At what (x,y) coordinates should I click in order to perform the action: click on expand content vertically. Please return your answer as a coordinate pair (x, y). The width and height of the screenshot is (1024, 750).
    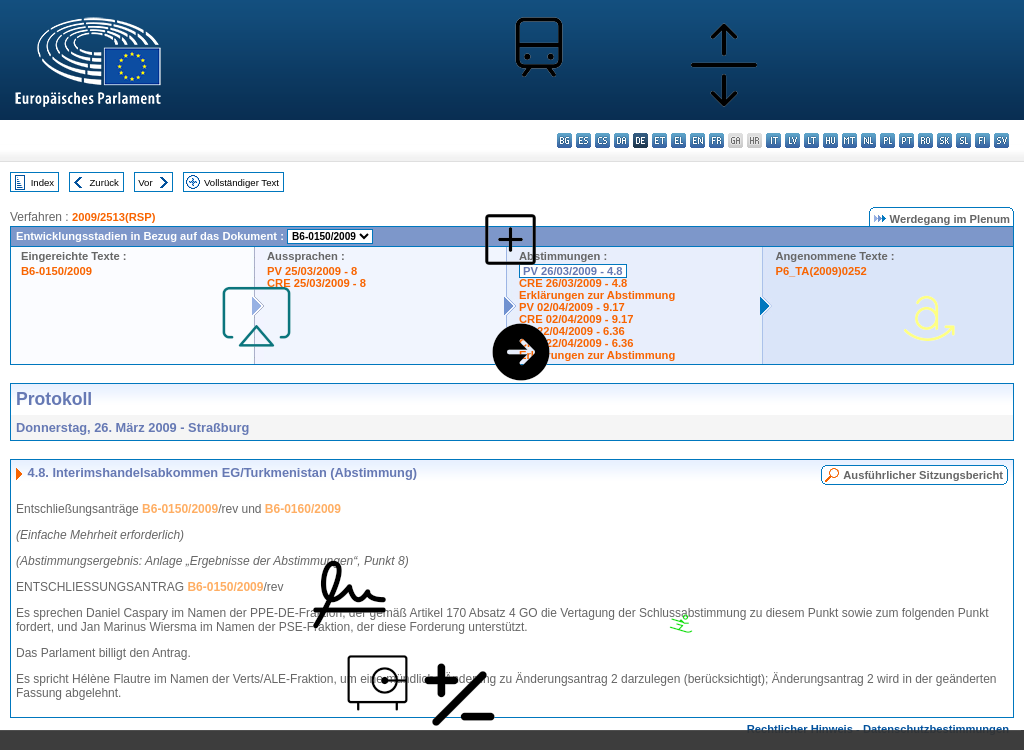
    Looking at the image, I should click on (724, 65).